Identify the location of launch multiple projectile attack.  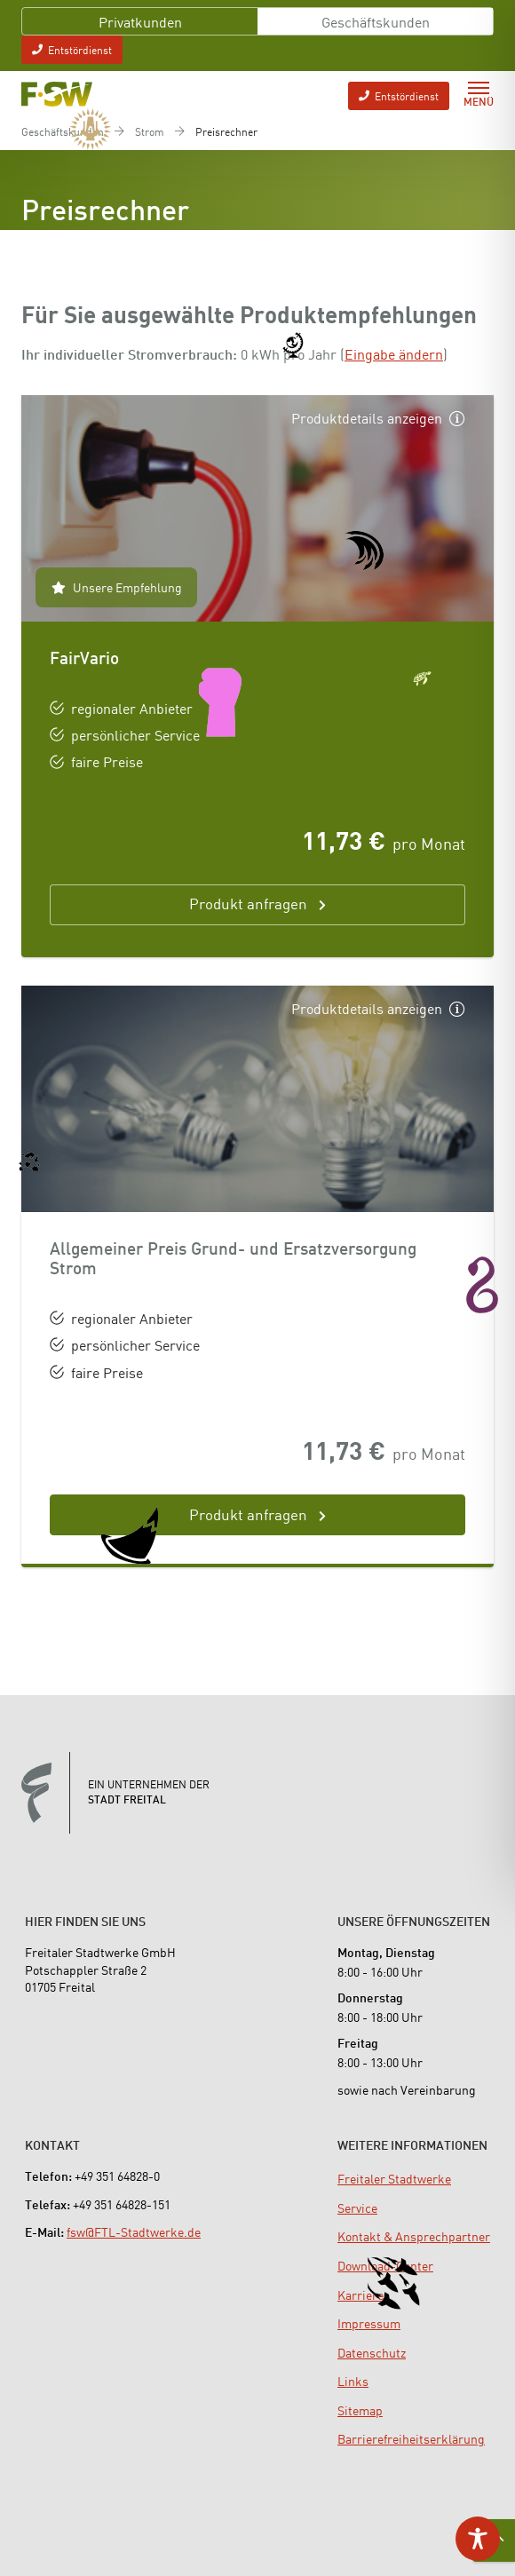
(393, 2283).